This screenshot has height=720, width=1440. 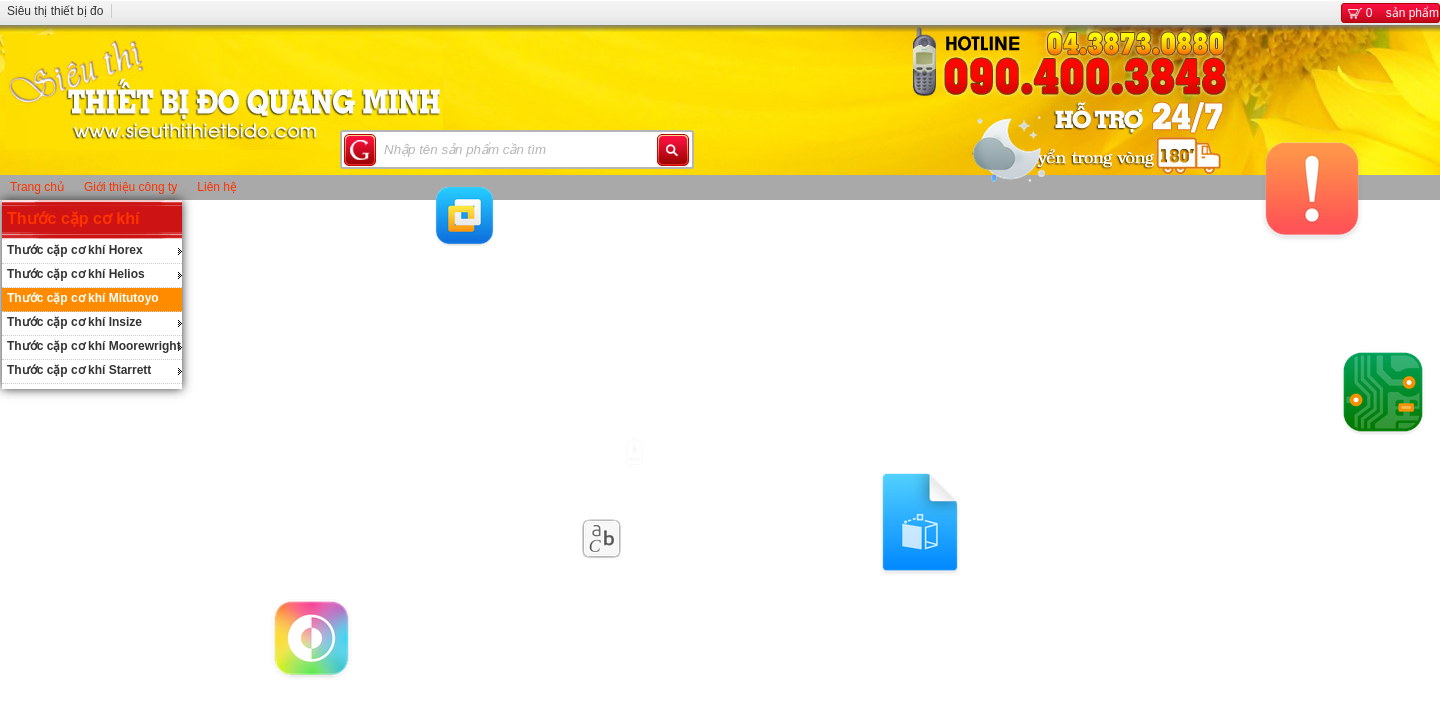 I want to click on open pcbnew PCB design application, so click(x=1383, y=392).